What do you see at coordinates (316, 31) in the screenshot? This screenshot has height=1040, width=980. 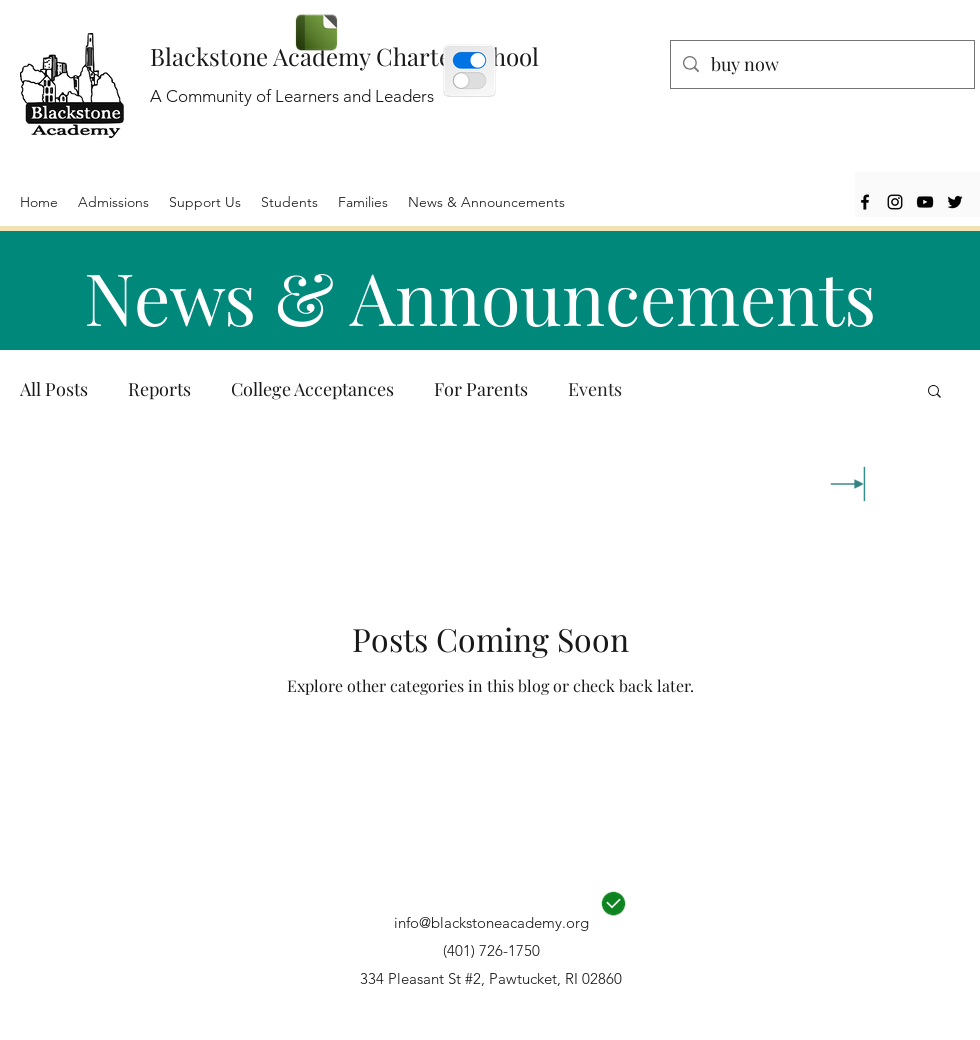 I see `change desktop wallpaper settings` at bounding box center [316, 31].